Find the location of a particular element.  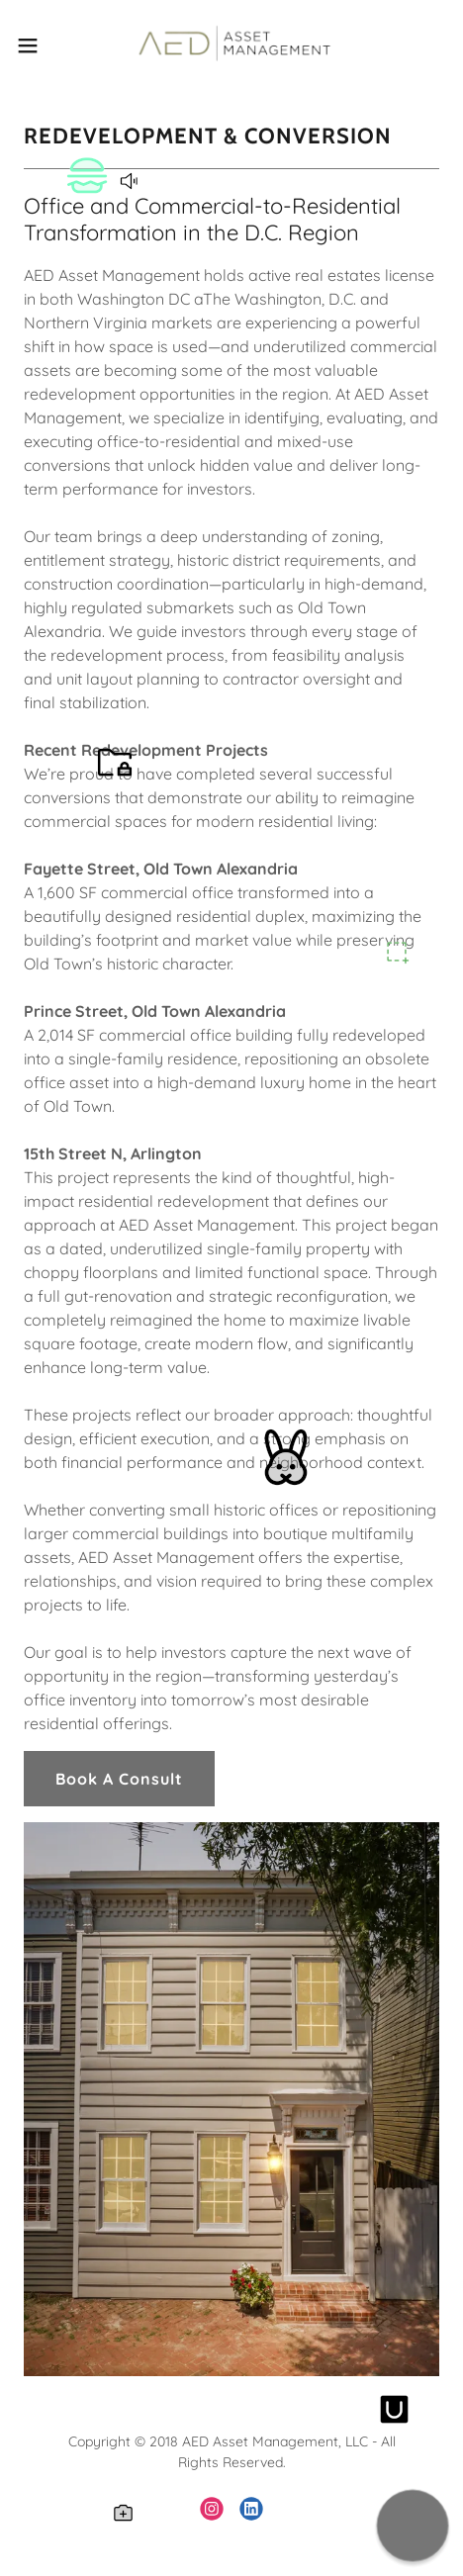

add a new photo is located at coordinates (123, 2513).